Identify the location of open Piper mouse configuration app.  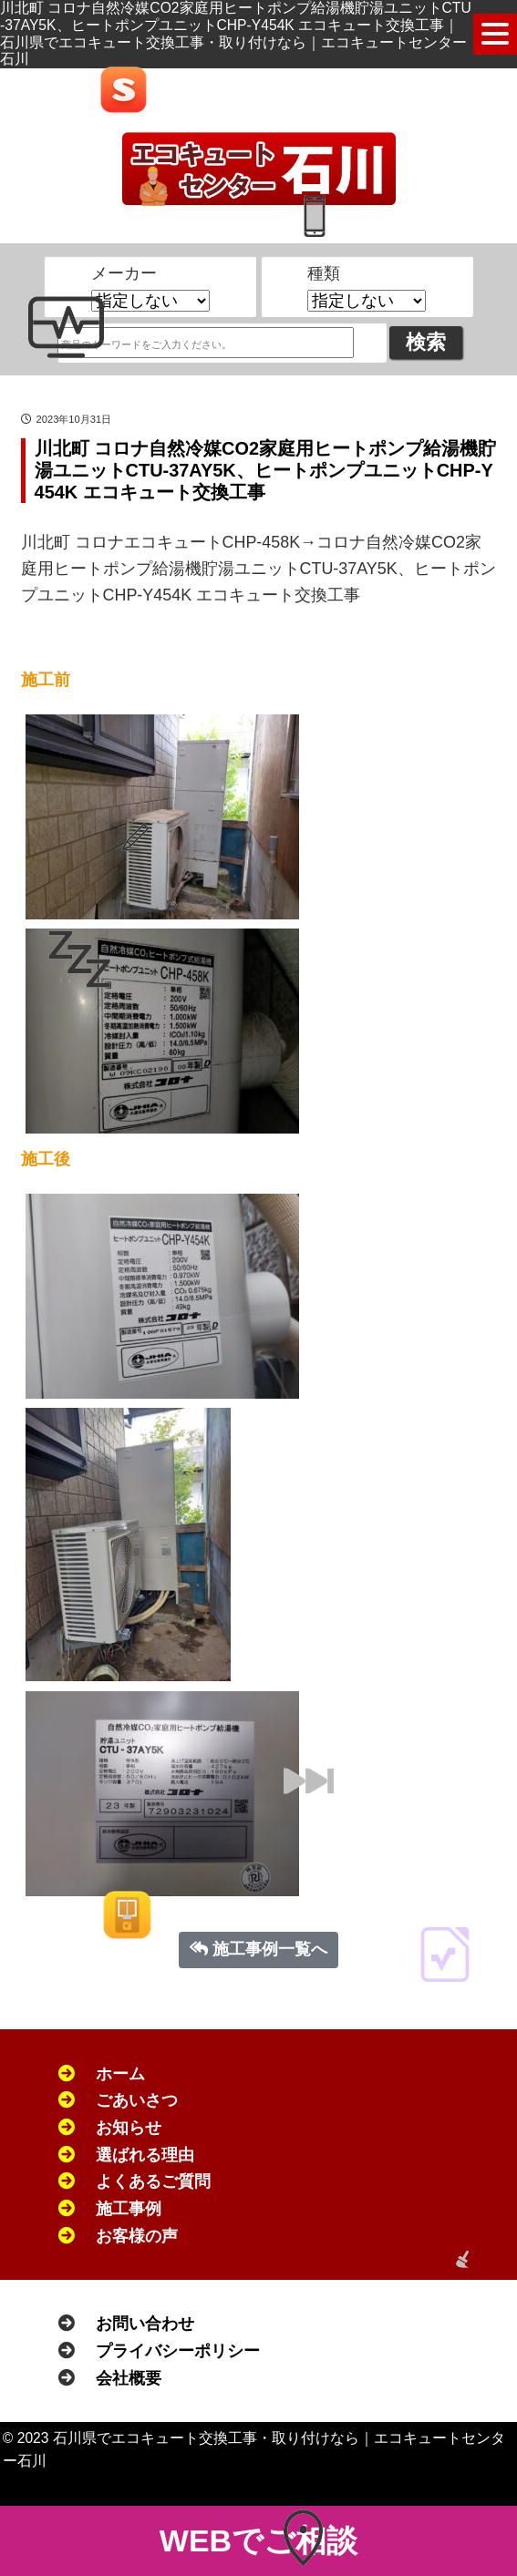
(127, 1914).